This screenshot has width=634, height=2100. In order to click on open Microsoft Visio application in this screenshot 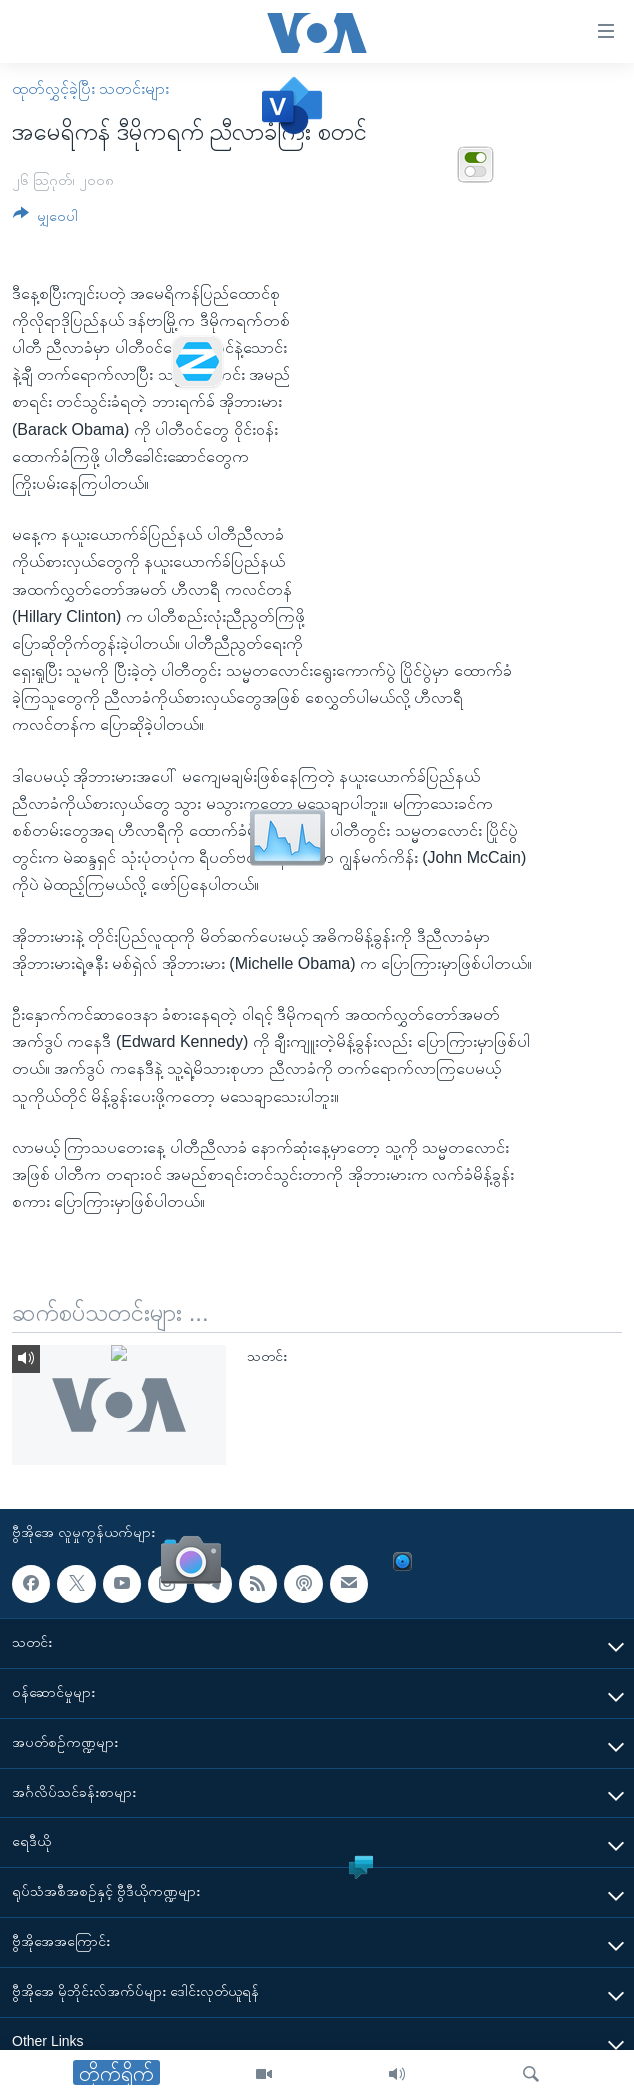, I will do `click(293, 106)`.